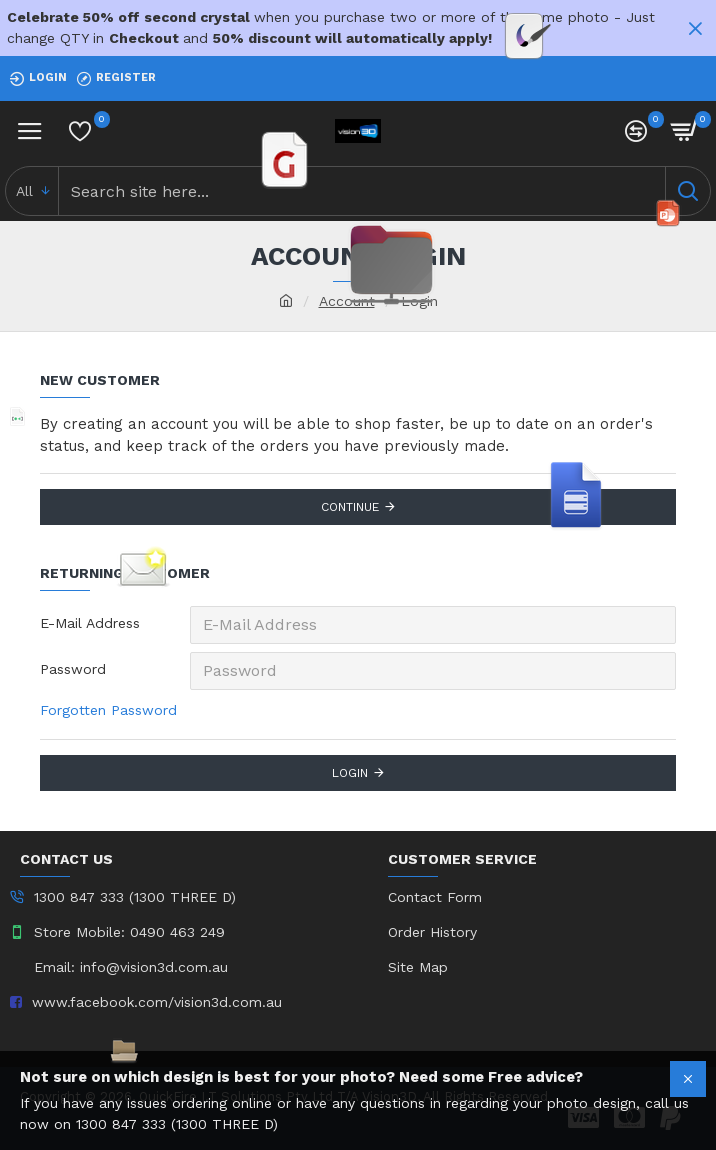  I want to click on a g-code file for 3D printing or CNC machining, so click(284, 159).